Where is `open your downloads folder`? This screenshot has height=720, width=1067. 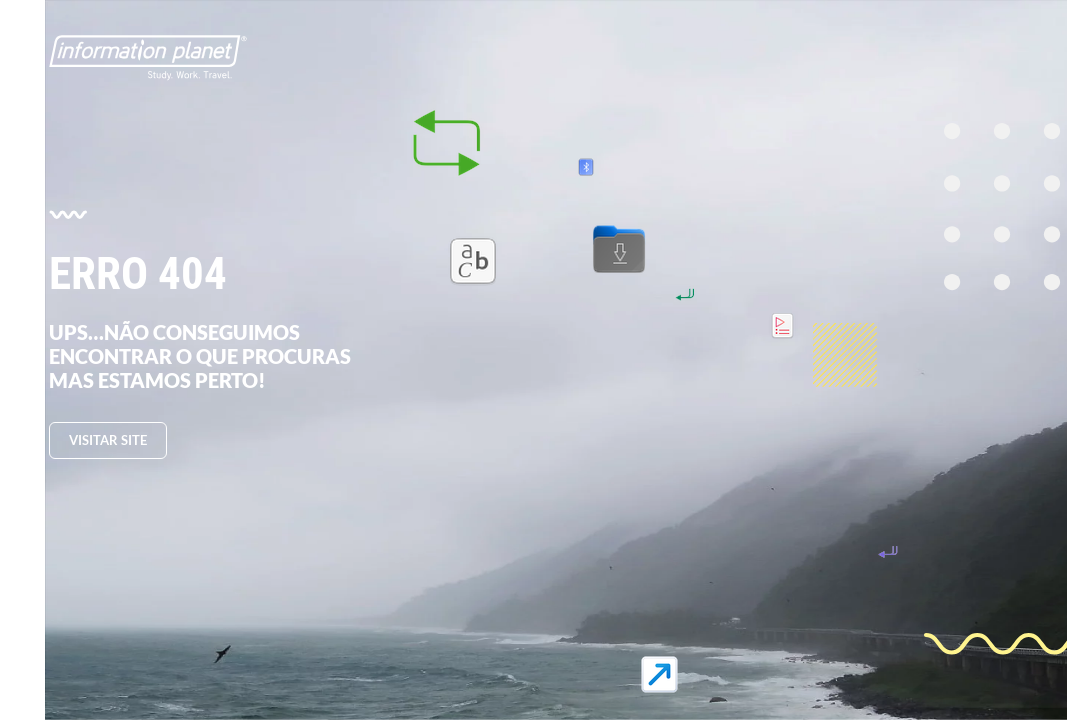
open your downloads folder is located at coordinates (619, 249).